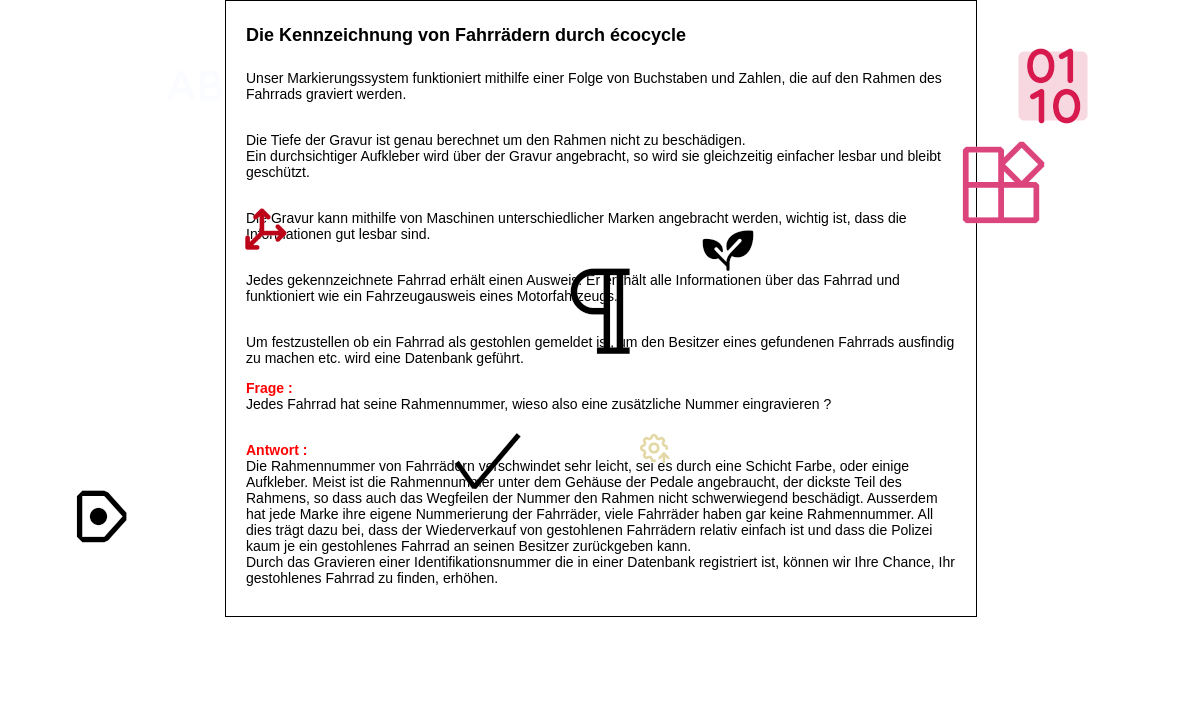  I want to click on upgrade or update settings, so click(654, 448).